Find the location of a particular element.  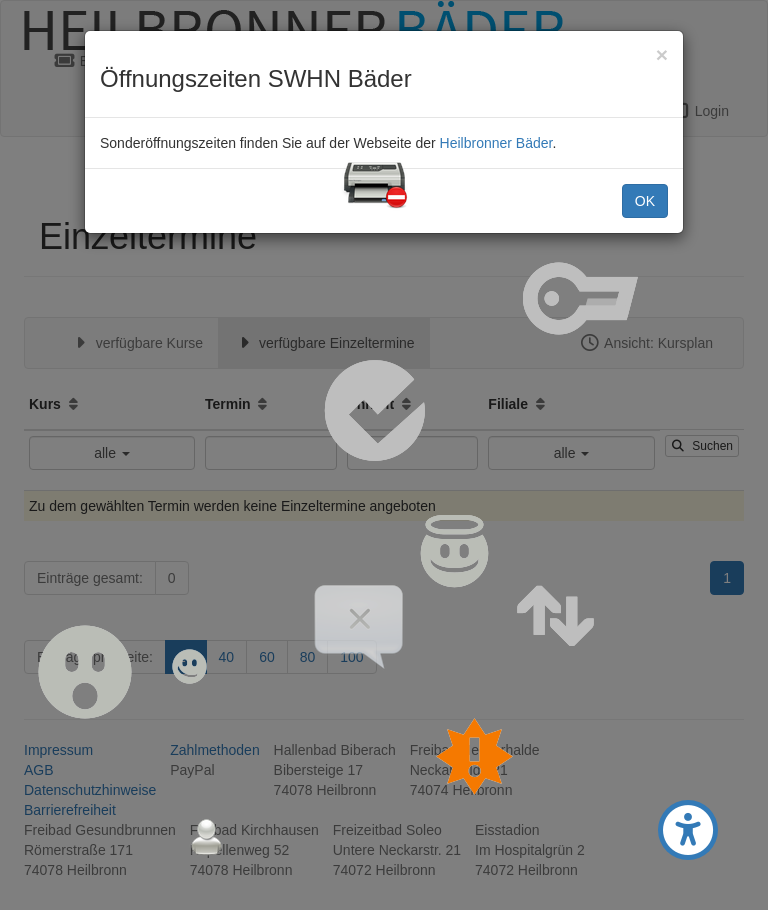

surprised reaction emoji is located at coordinates (85, 672).